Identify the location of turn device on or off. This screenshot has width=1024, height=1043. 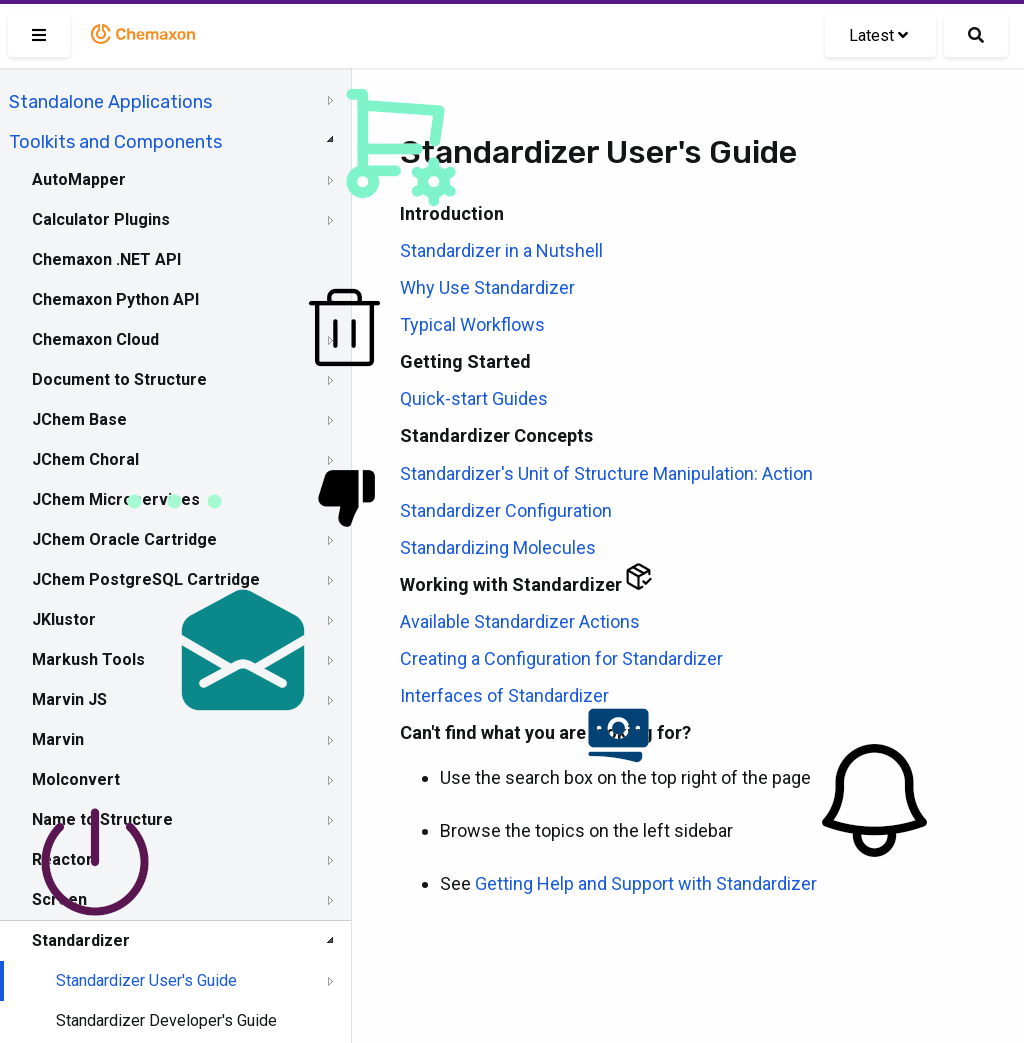
(95, 862).